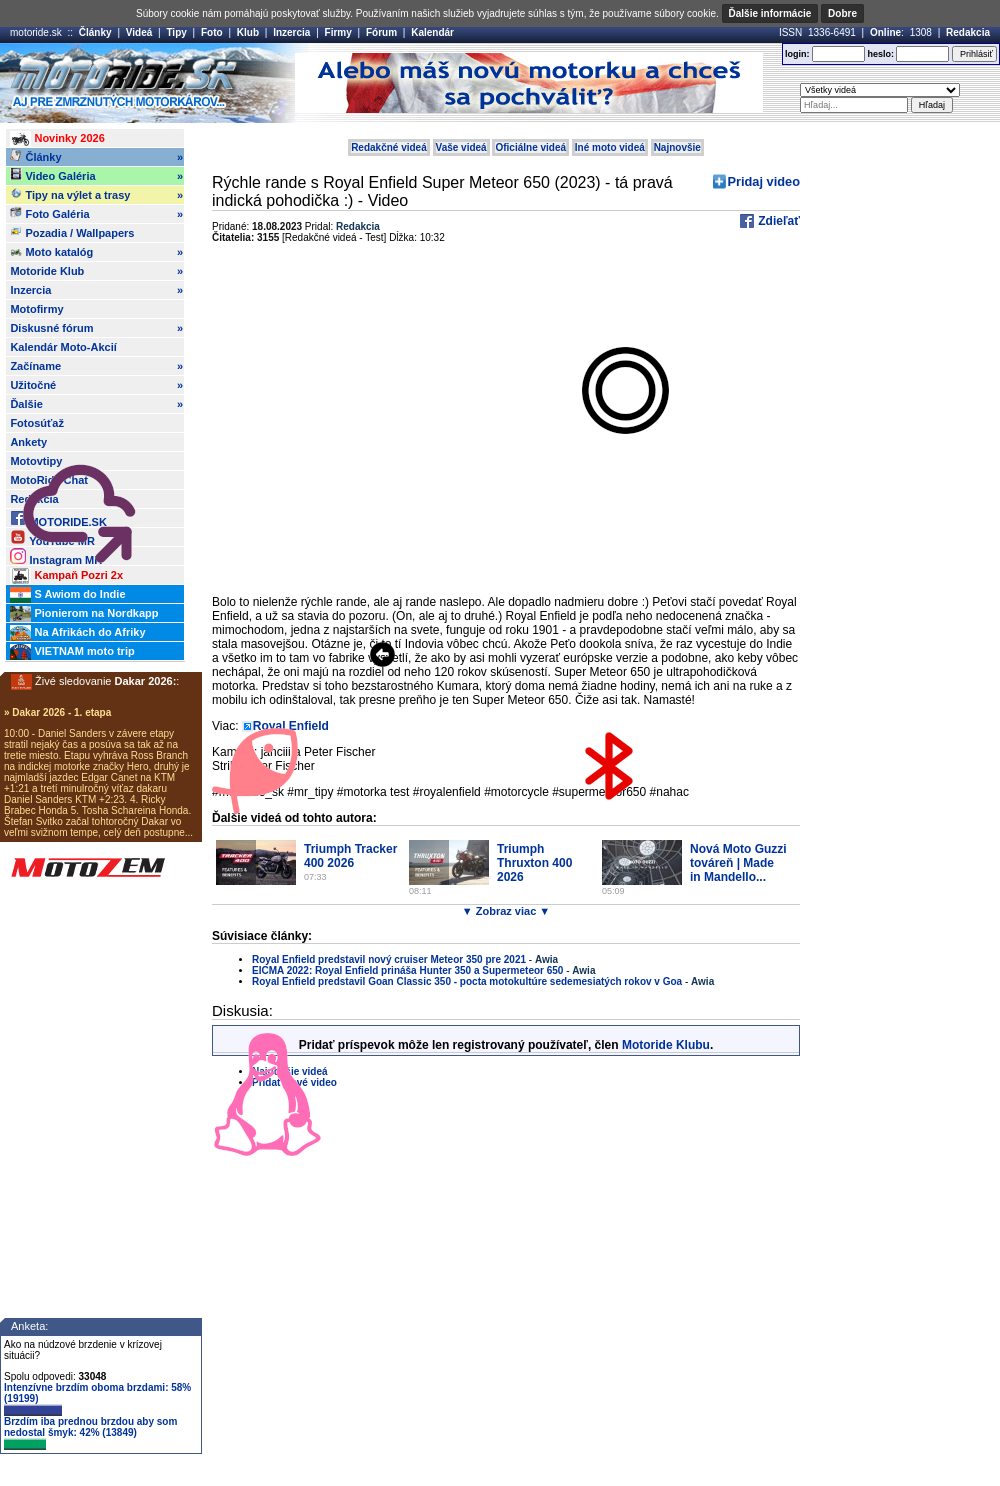 This screenshot has height=1486, width=1000. What do you see at coordinates (258, 768) in the screenshot?
I see `browse seafood or fish-related content` at bounding box center [258, 768].